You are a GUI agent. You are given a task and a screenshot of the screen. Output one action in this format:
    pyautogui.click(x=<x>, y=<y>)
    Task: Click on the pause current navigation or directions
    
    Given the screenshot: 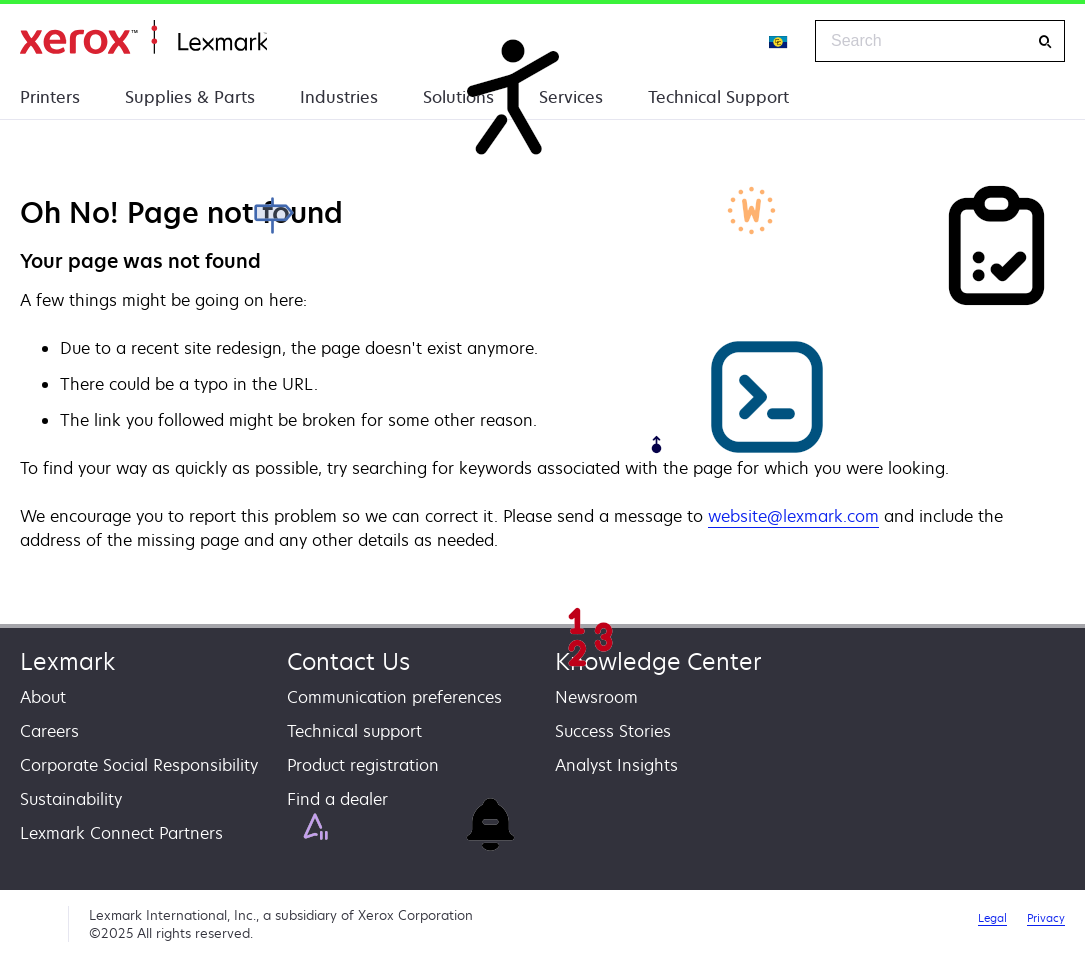 What is the action you would take?
    pyautogui.click(x=315, y=826)
    